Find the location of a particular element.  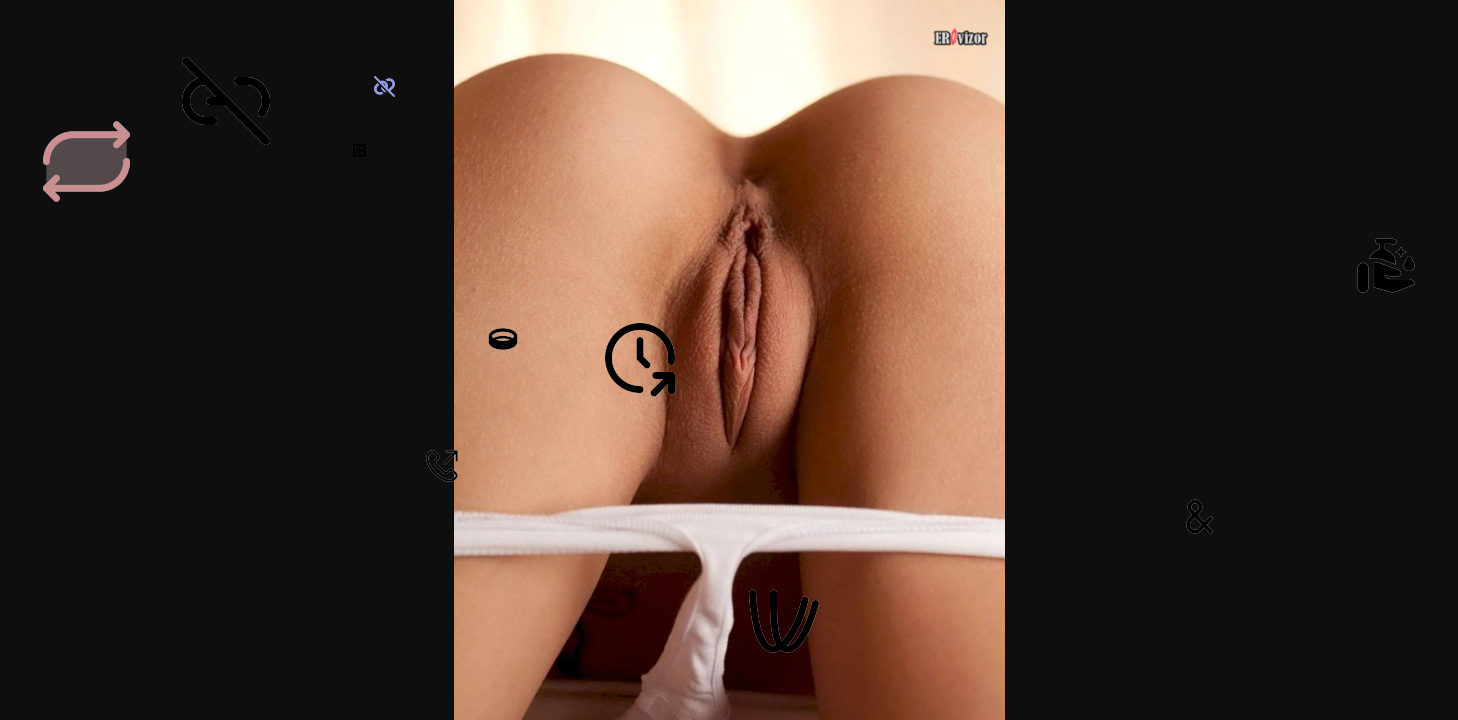

open windy weather app is located at coordinates (784, 621).